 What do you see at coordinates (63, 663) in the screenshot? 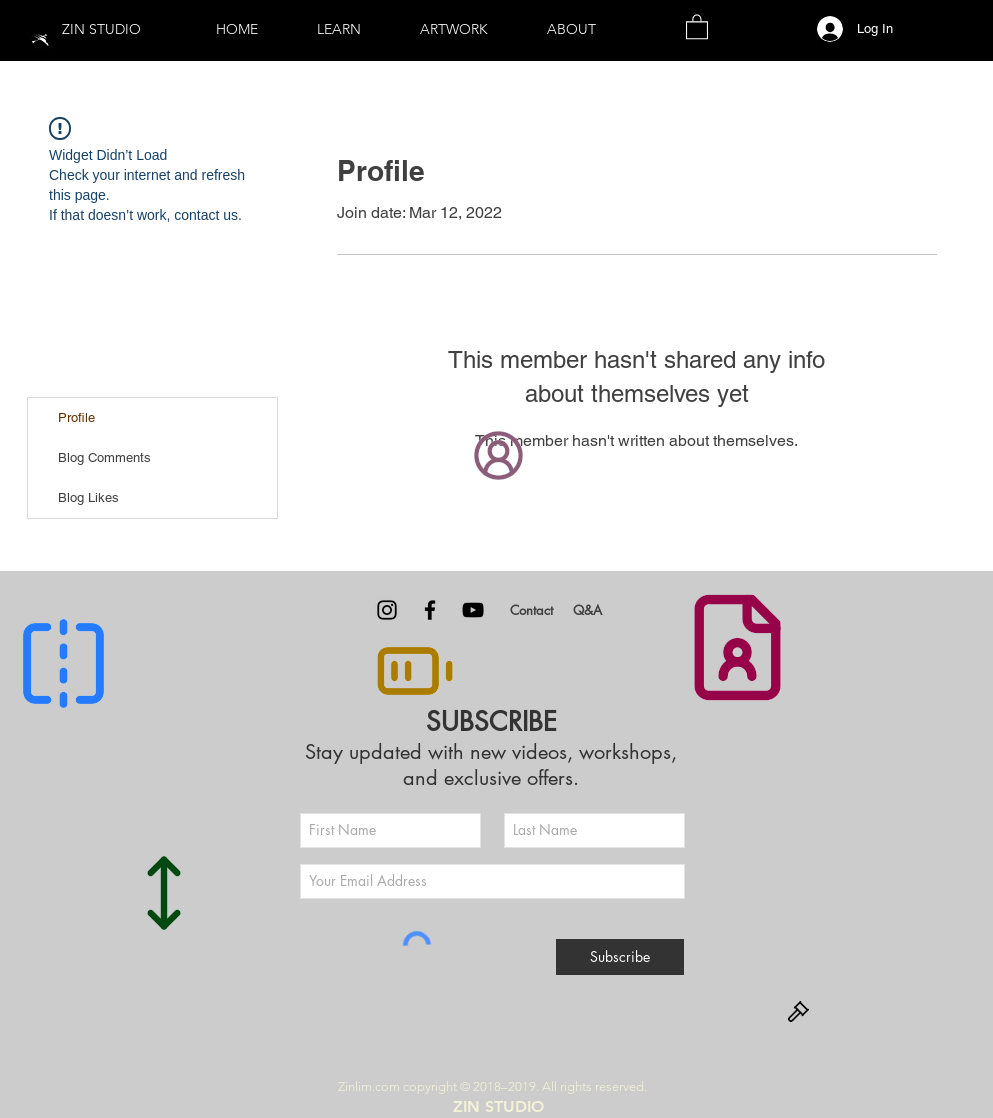
I see `flip image horizontally` at bounding box center [63, 663].